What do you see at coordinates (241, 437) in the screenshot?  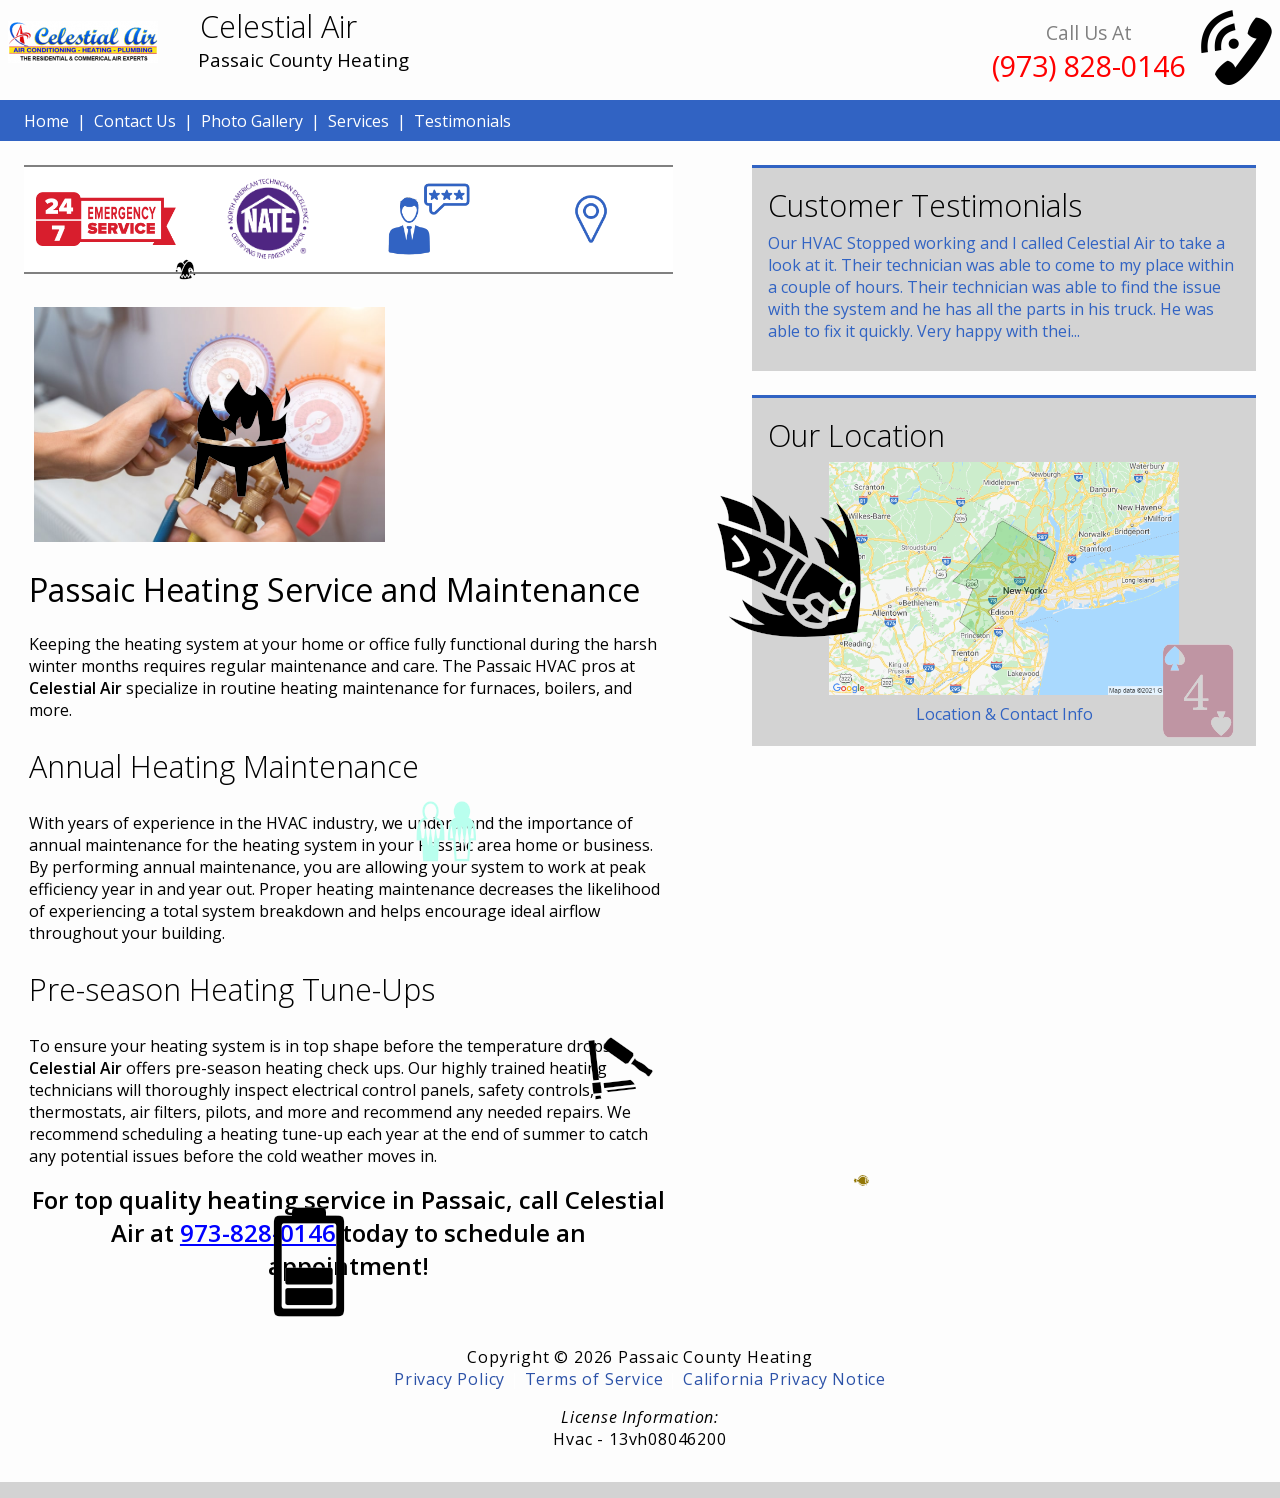 I see `indicates fire pit or outdoor heating element` at bounding box center [241, 437].